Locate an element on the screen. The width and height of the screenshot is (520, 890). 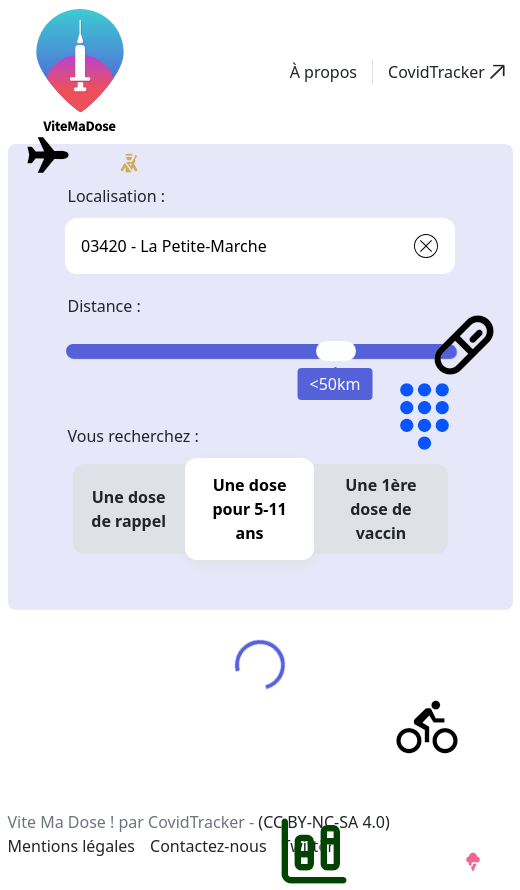
view stacked column chart data is located at coordinates (314, 851).